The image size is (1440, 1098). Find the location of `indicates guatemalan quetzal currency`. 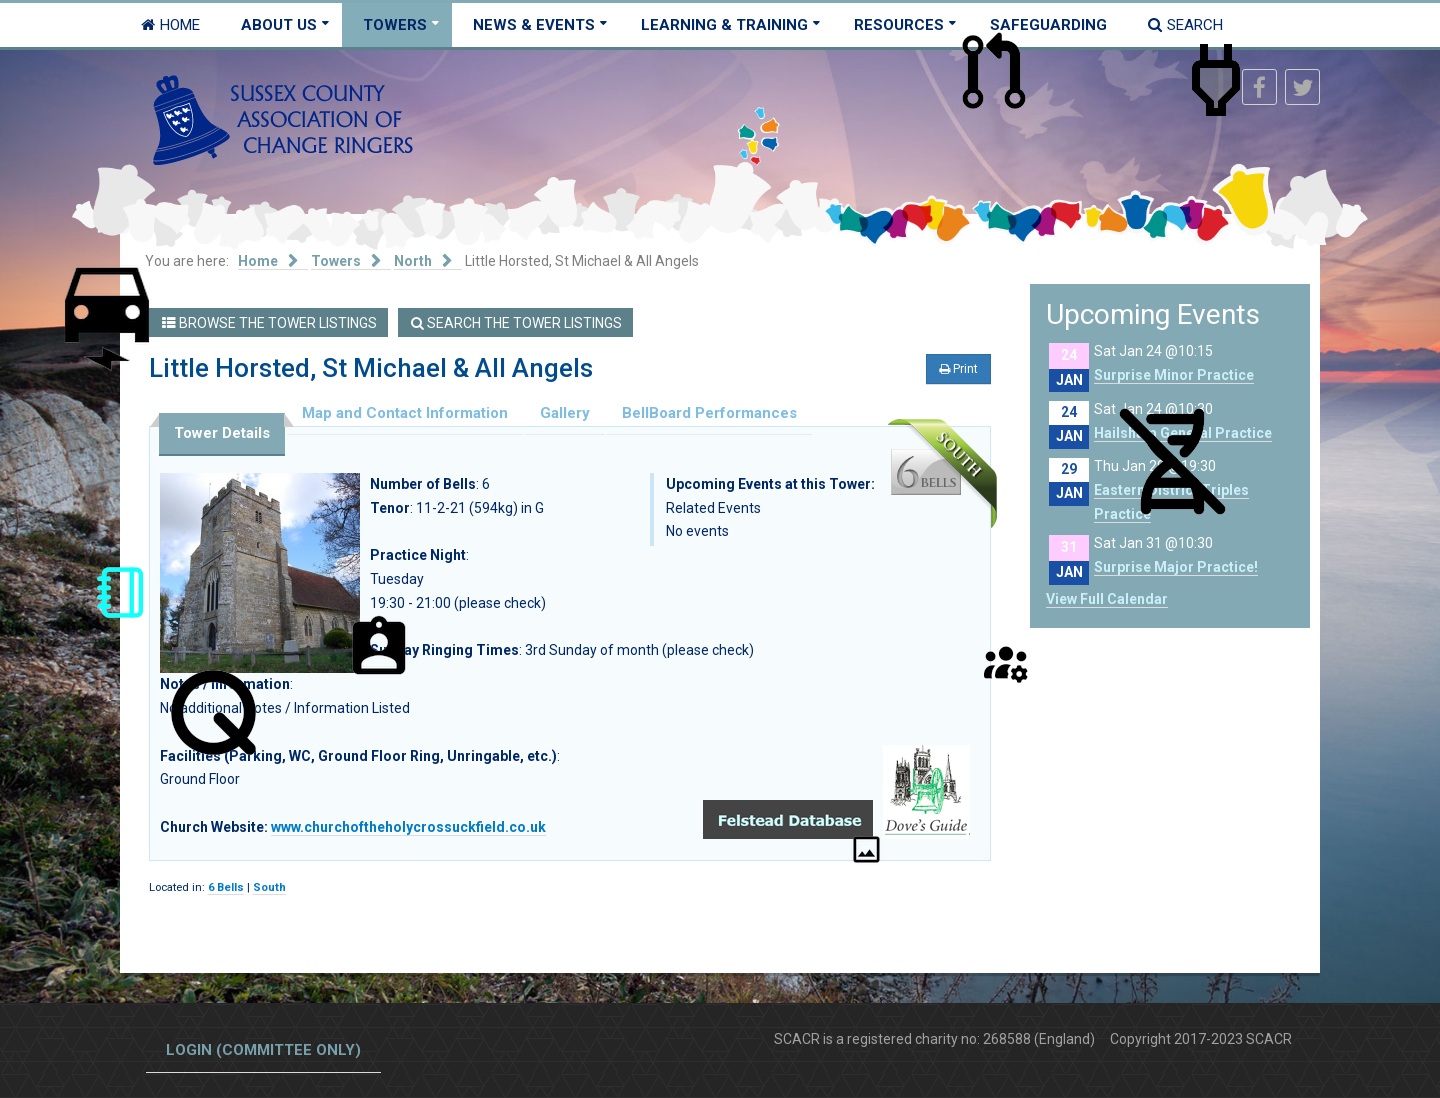

indicates guatemalan quetzal currency is located at coordinates (213, 712).